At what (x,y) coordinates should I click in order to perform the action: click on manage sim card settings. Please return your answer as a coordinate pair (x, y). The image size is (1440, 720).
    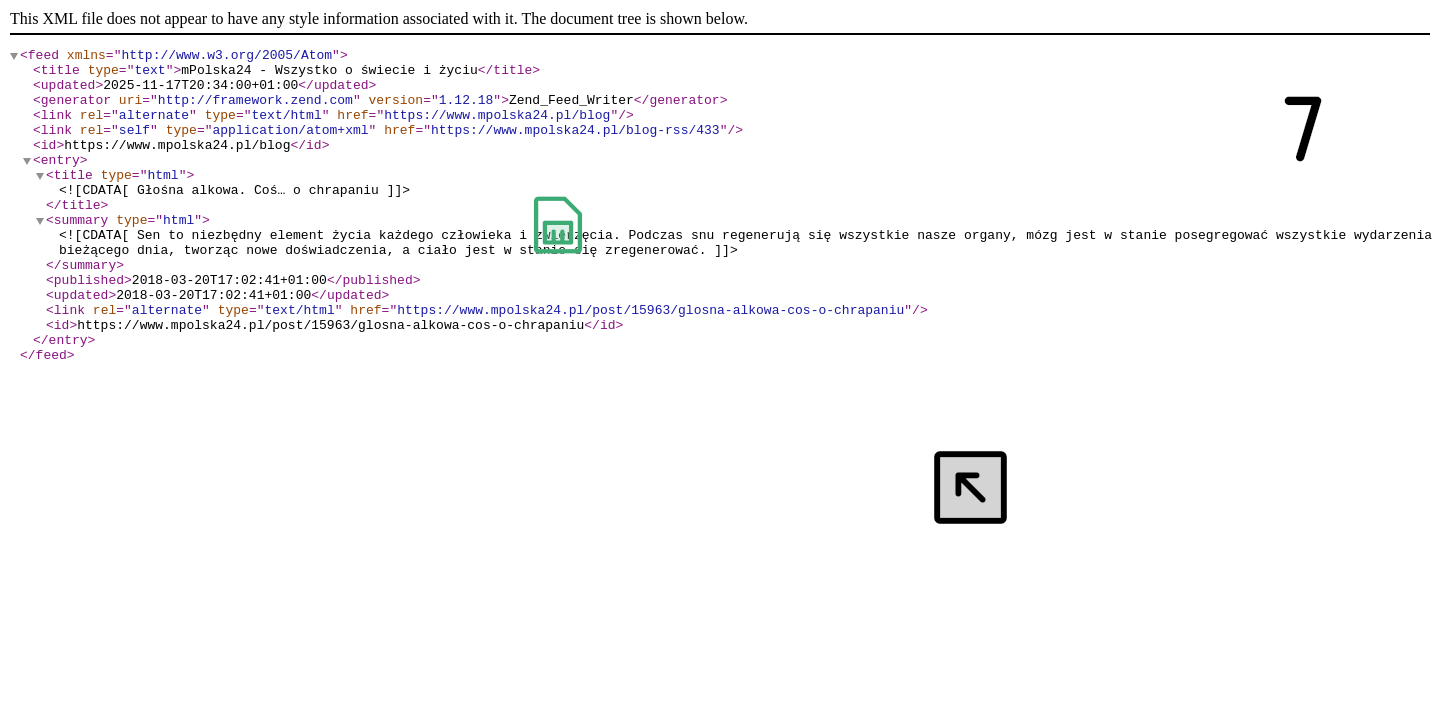
    Looking at the image, I should click on (558, 225).